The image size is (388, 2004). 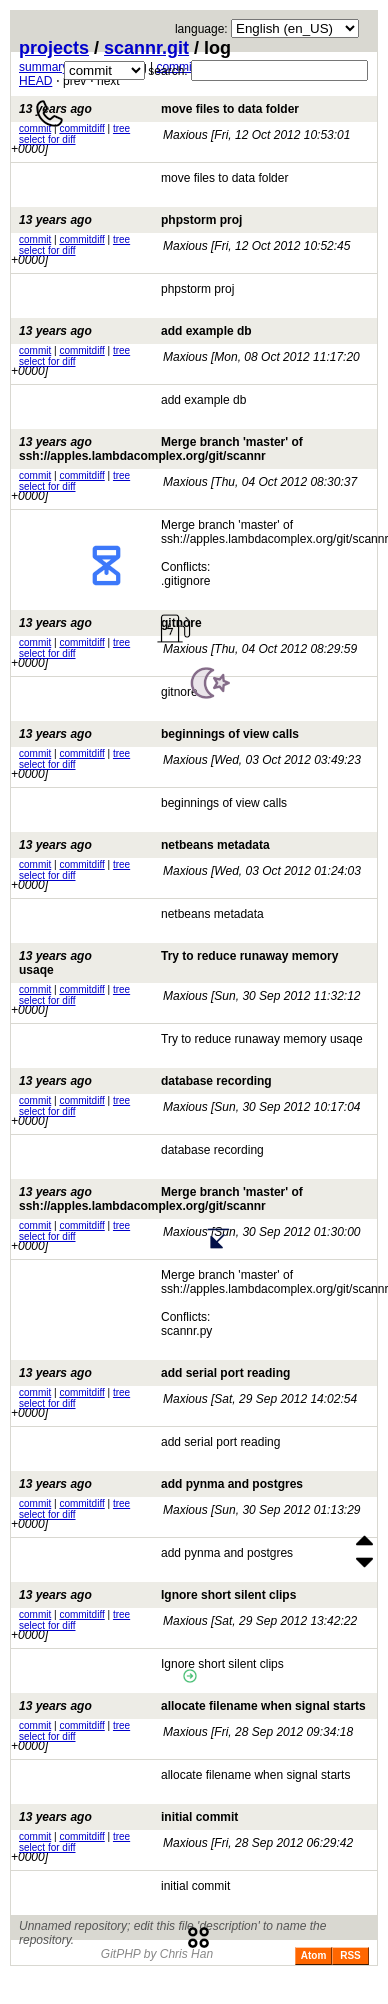 I want to click on open app grid or launcher, so click(x=198, y=1937).